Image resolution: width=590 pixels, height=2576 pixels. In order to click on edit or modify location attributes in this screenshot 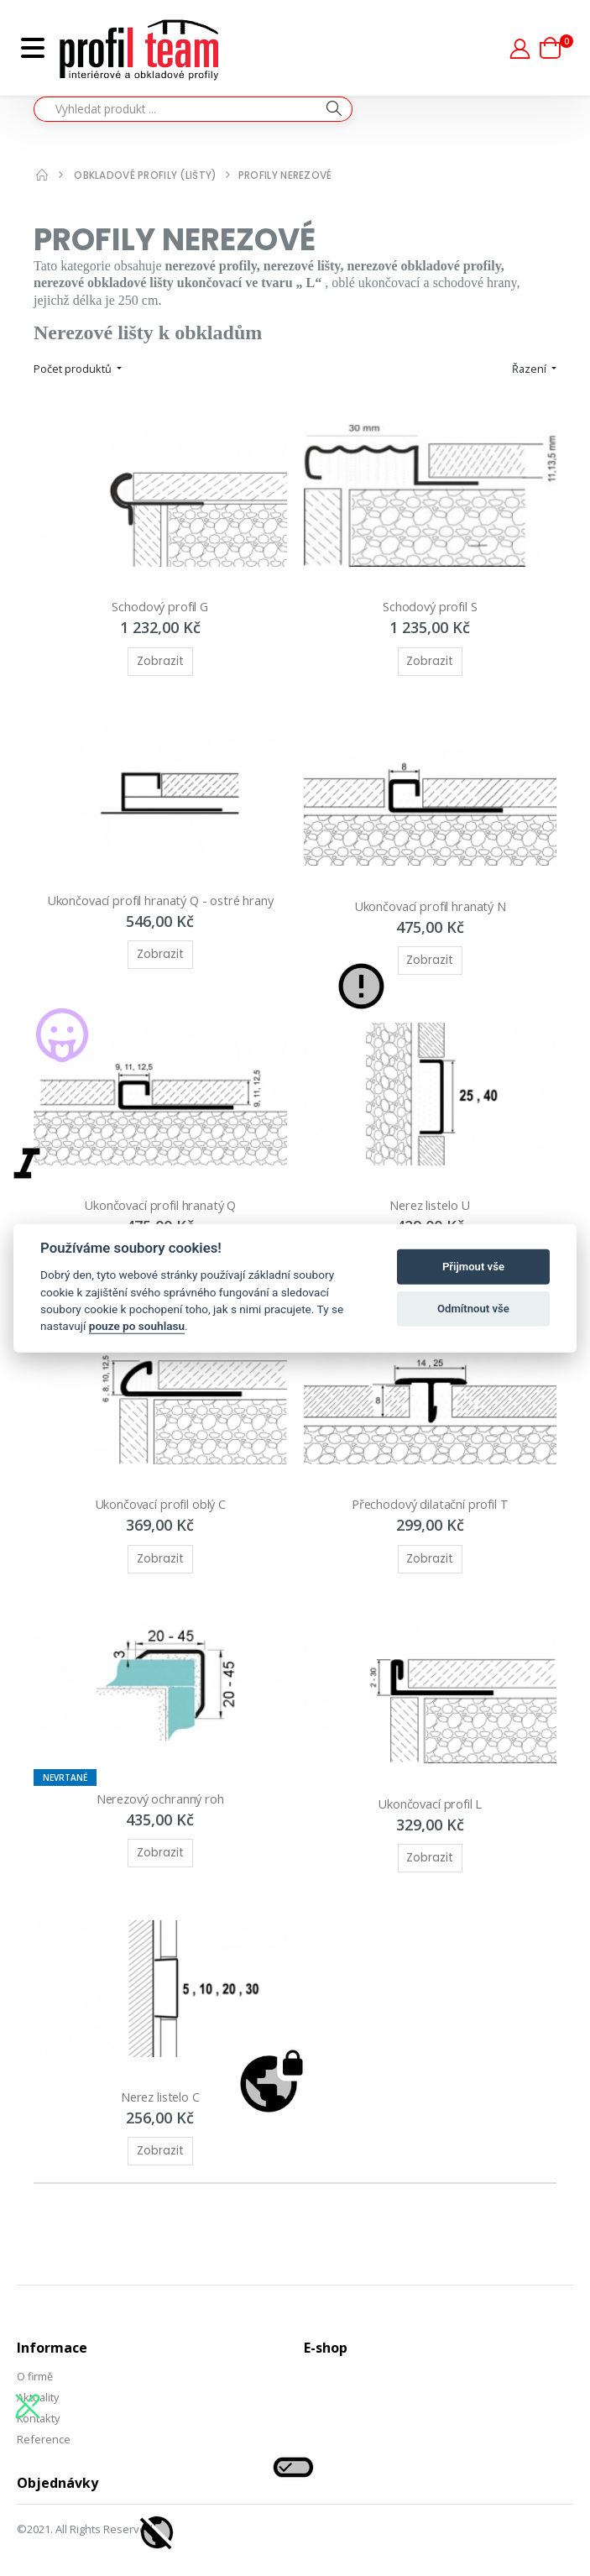, I will do `click(293, 2467)`.